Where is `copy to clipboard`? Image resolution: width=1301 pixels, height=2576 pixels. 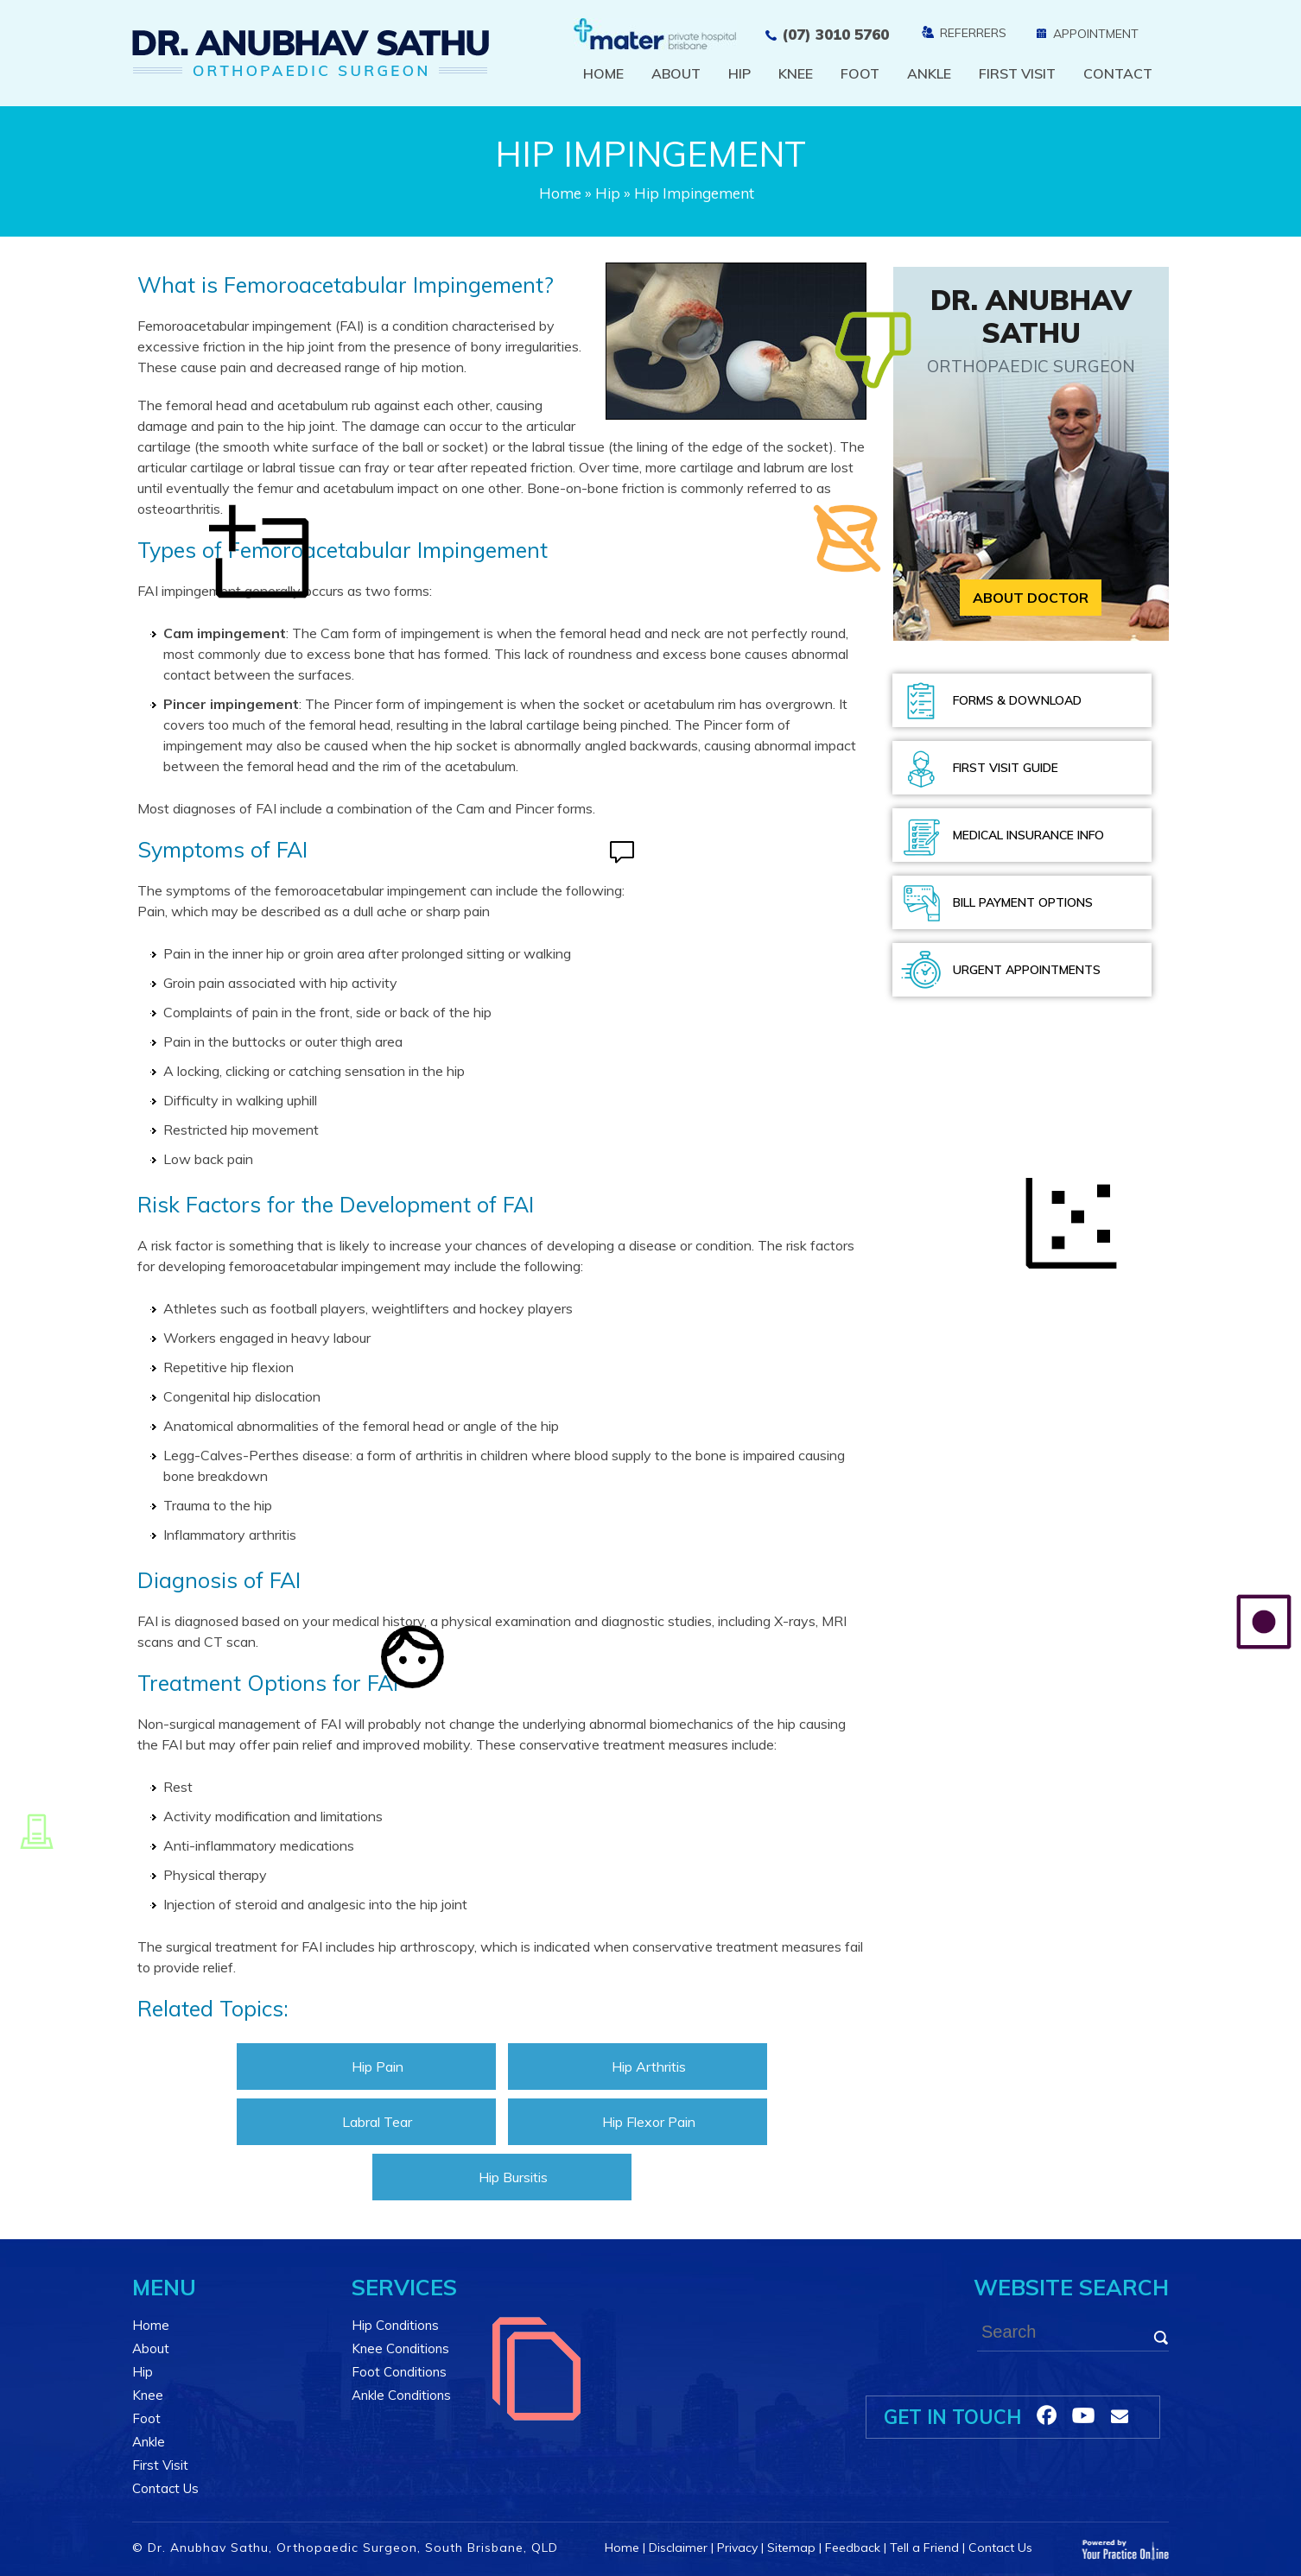 copy to clipboard is located at coordinates (536, 2369).